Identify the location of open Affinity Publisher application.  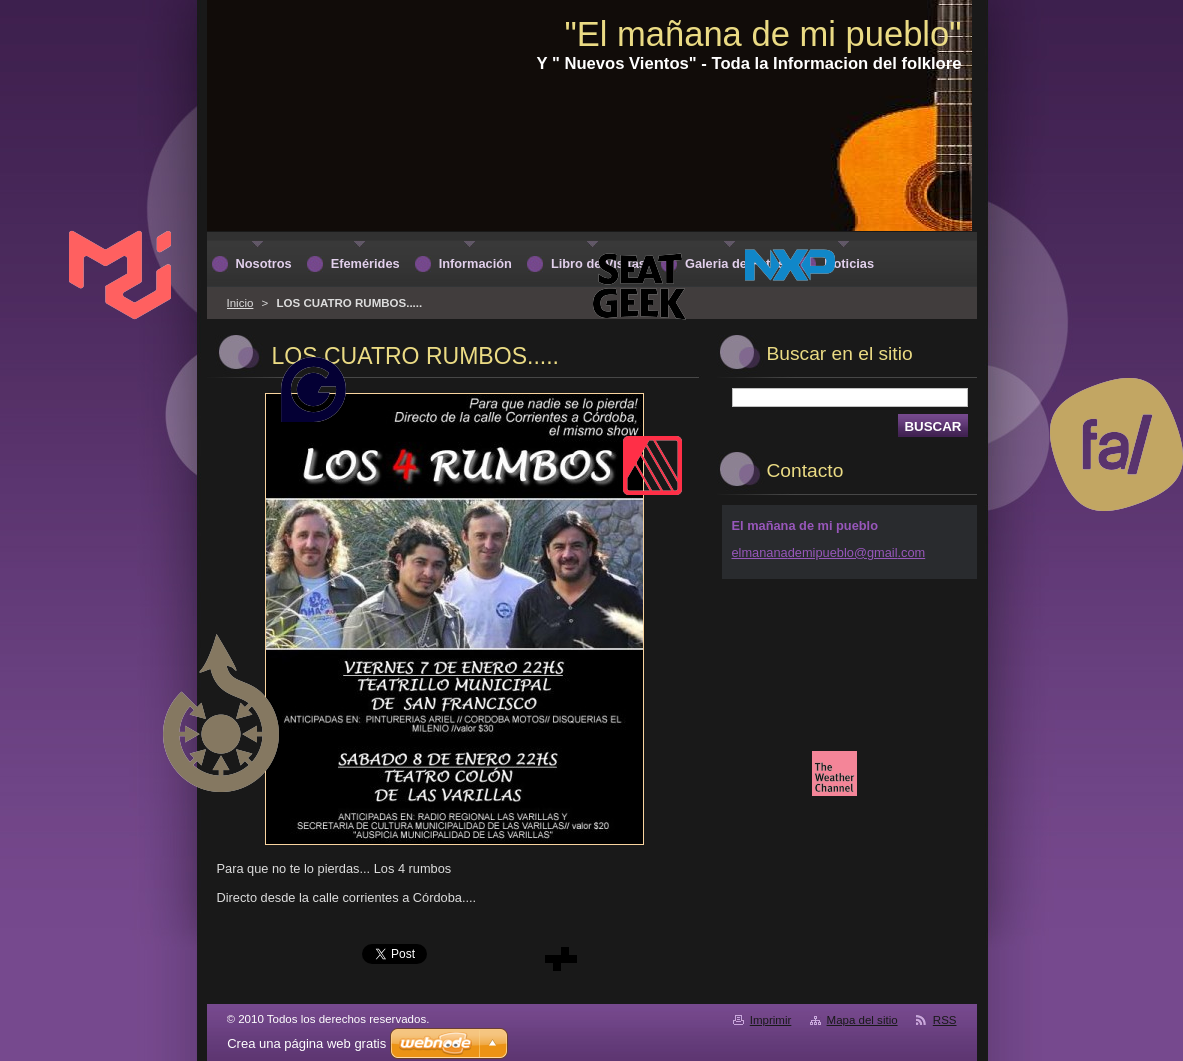
(652, 465).